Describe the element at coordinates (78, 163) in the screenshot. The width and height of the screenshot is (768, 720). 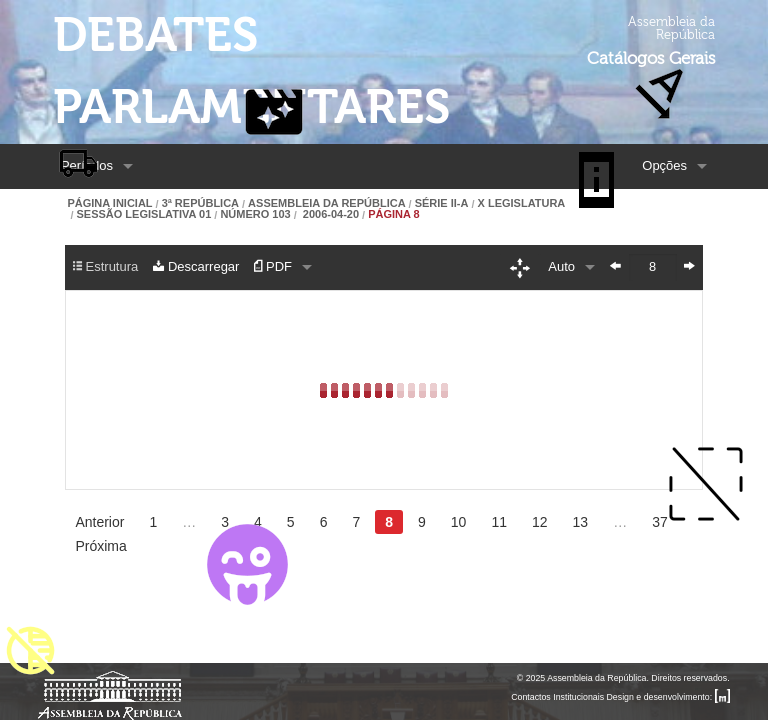
I see `track your delivery status` at that location.